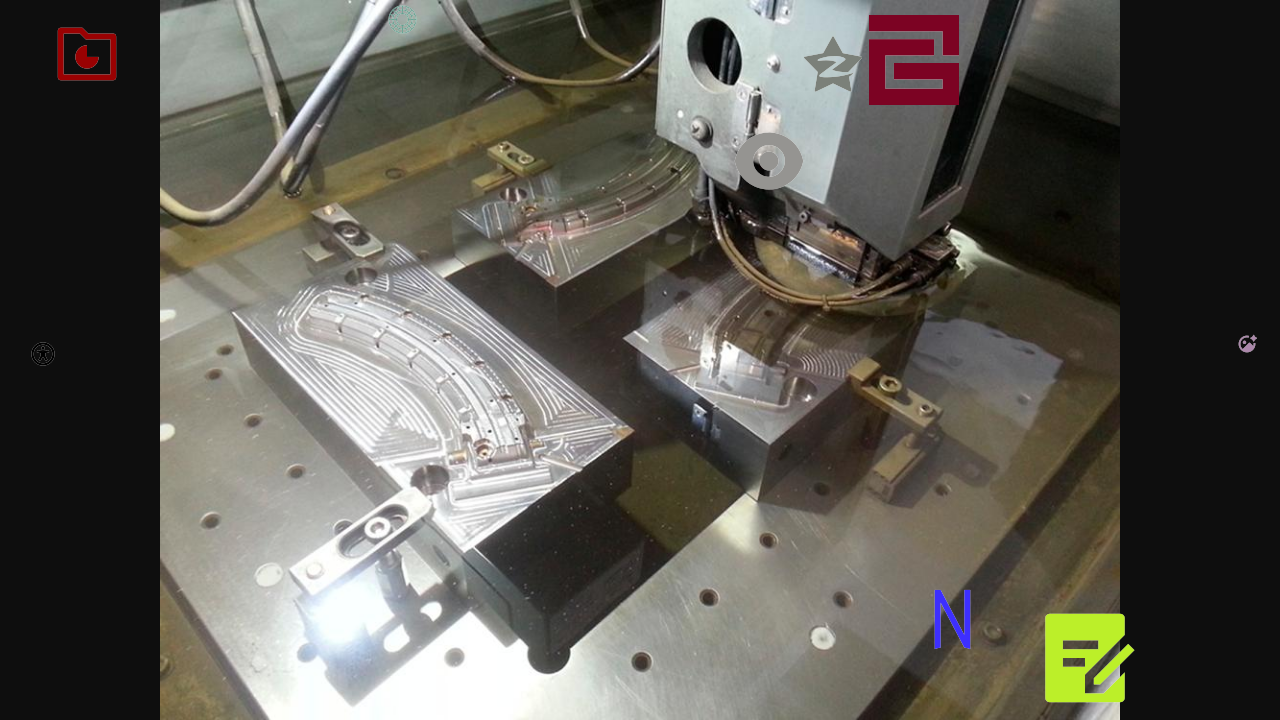 Image resolution: width=1280 pixels, height=720 pixels. What do you see at coordinates (952, 619) in the screenshot?
I see `open Netflix app` at bounding box center [952, 619].